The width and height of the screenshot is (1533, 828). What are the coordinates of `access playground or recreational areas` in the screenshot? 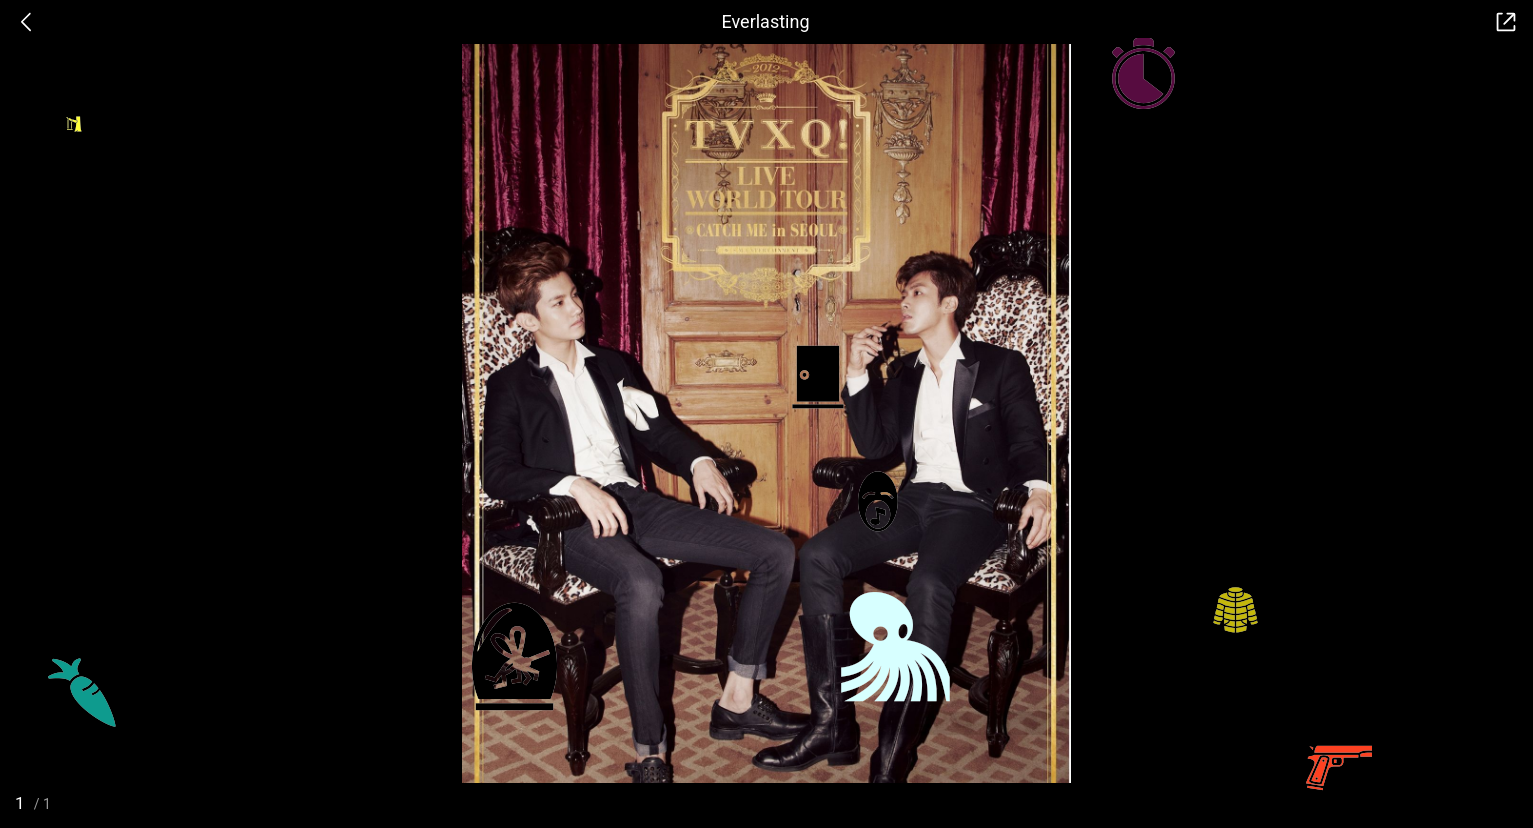 It's located at (74, 124).